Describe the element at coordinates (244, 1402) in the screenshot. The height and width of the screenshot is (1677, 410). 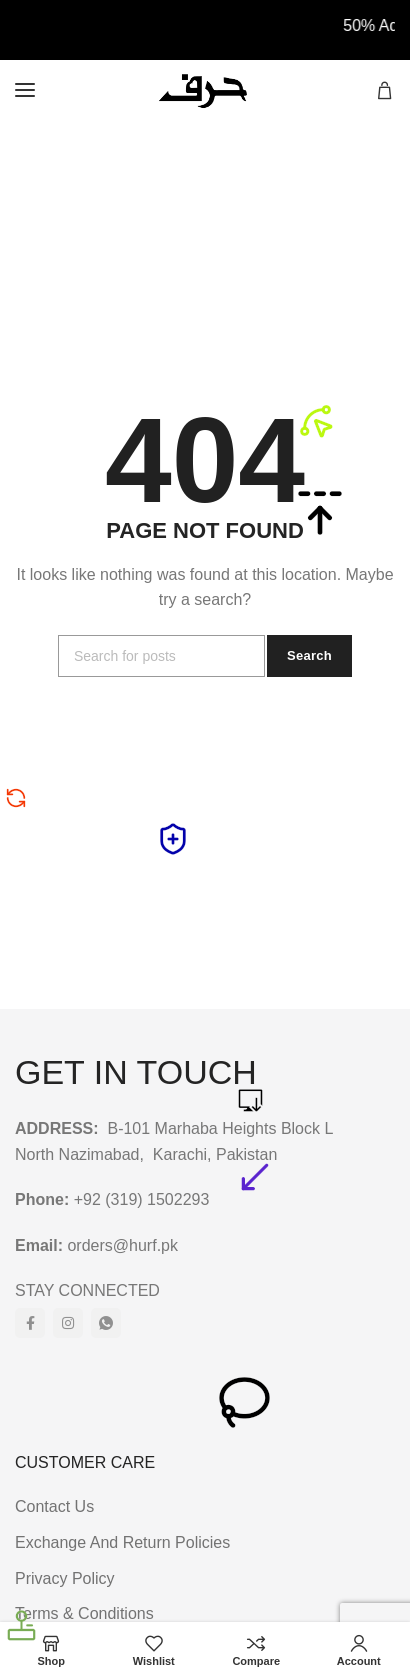
I see `select an irregular area with freehand drawing` at that location.